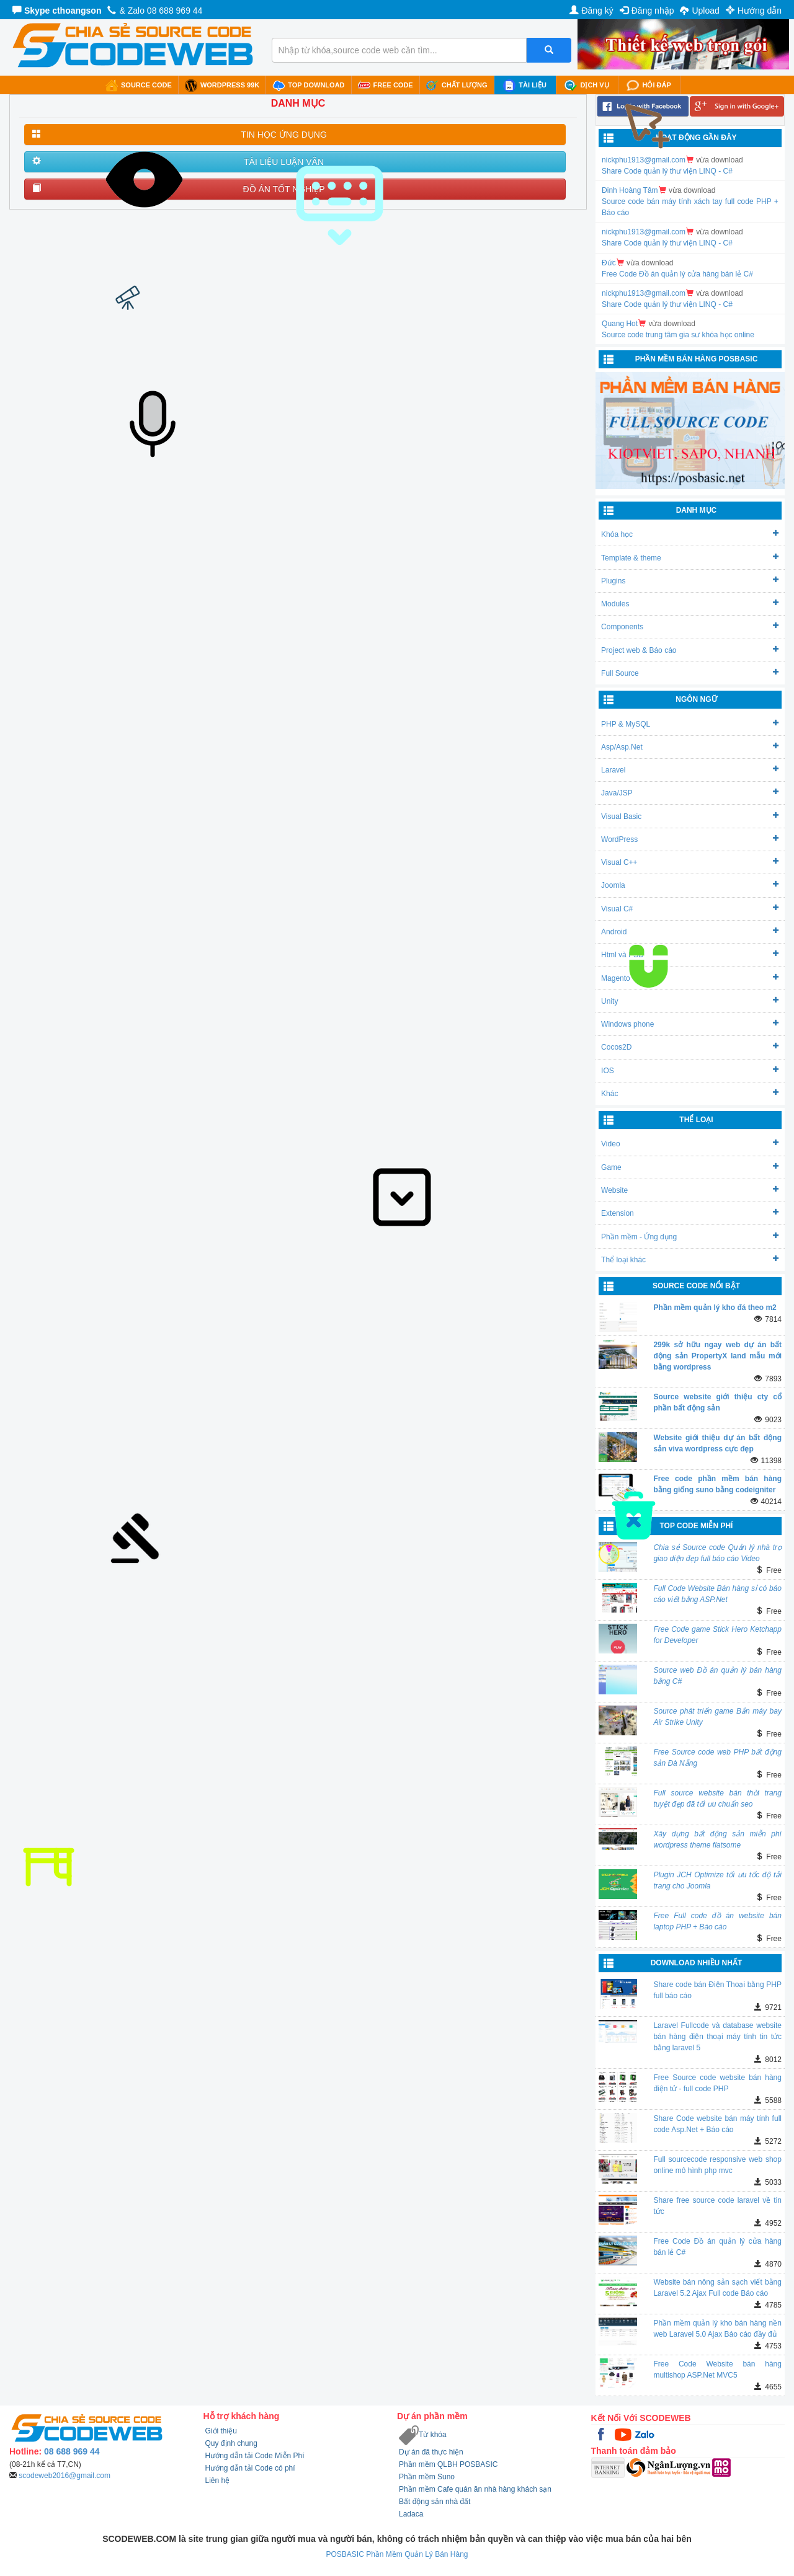  What do you see at coordinates (128, 297) in the screenshot?
I see `explore or discover new content` at bounding box center [128, 297].